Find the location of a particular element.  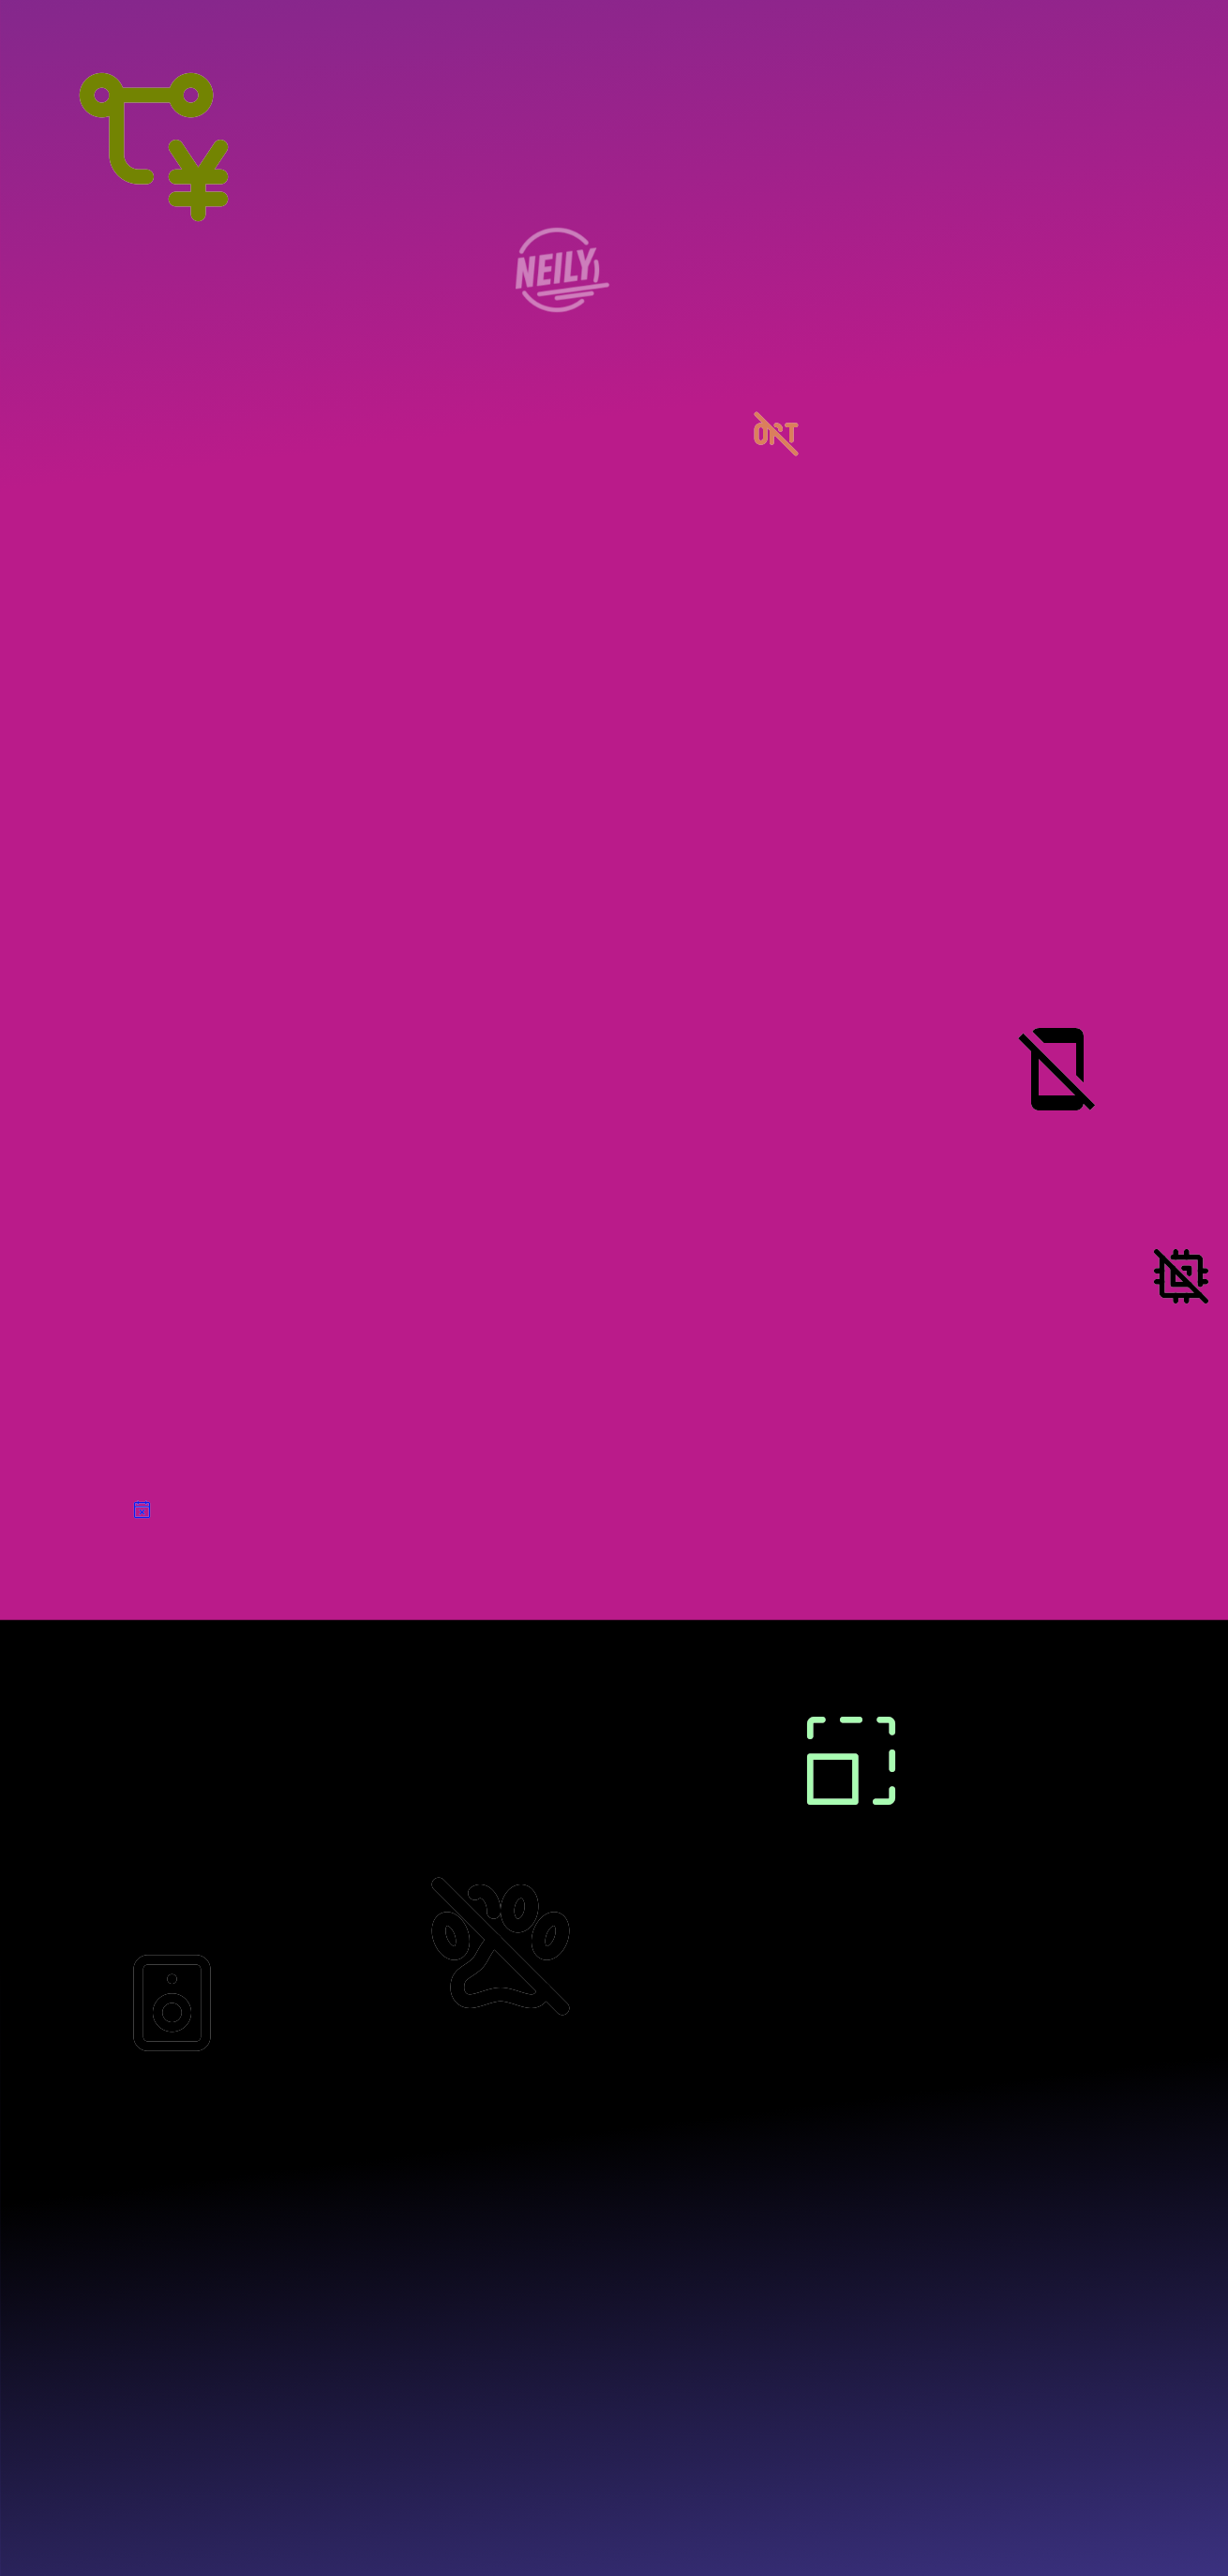

disable pet-friendly filter is located at coordinates (501, 1946).